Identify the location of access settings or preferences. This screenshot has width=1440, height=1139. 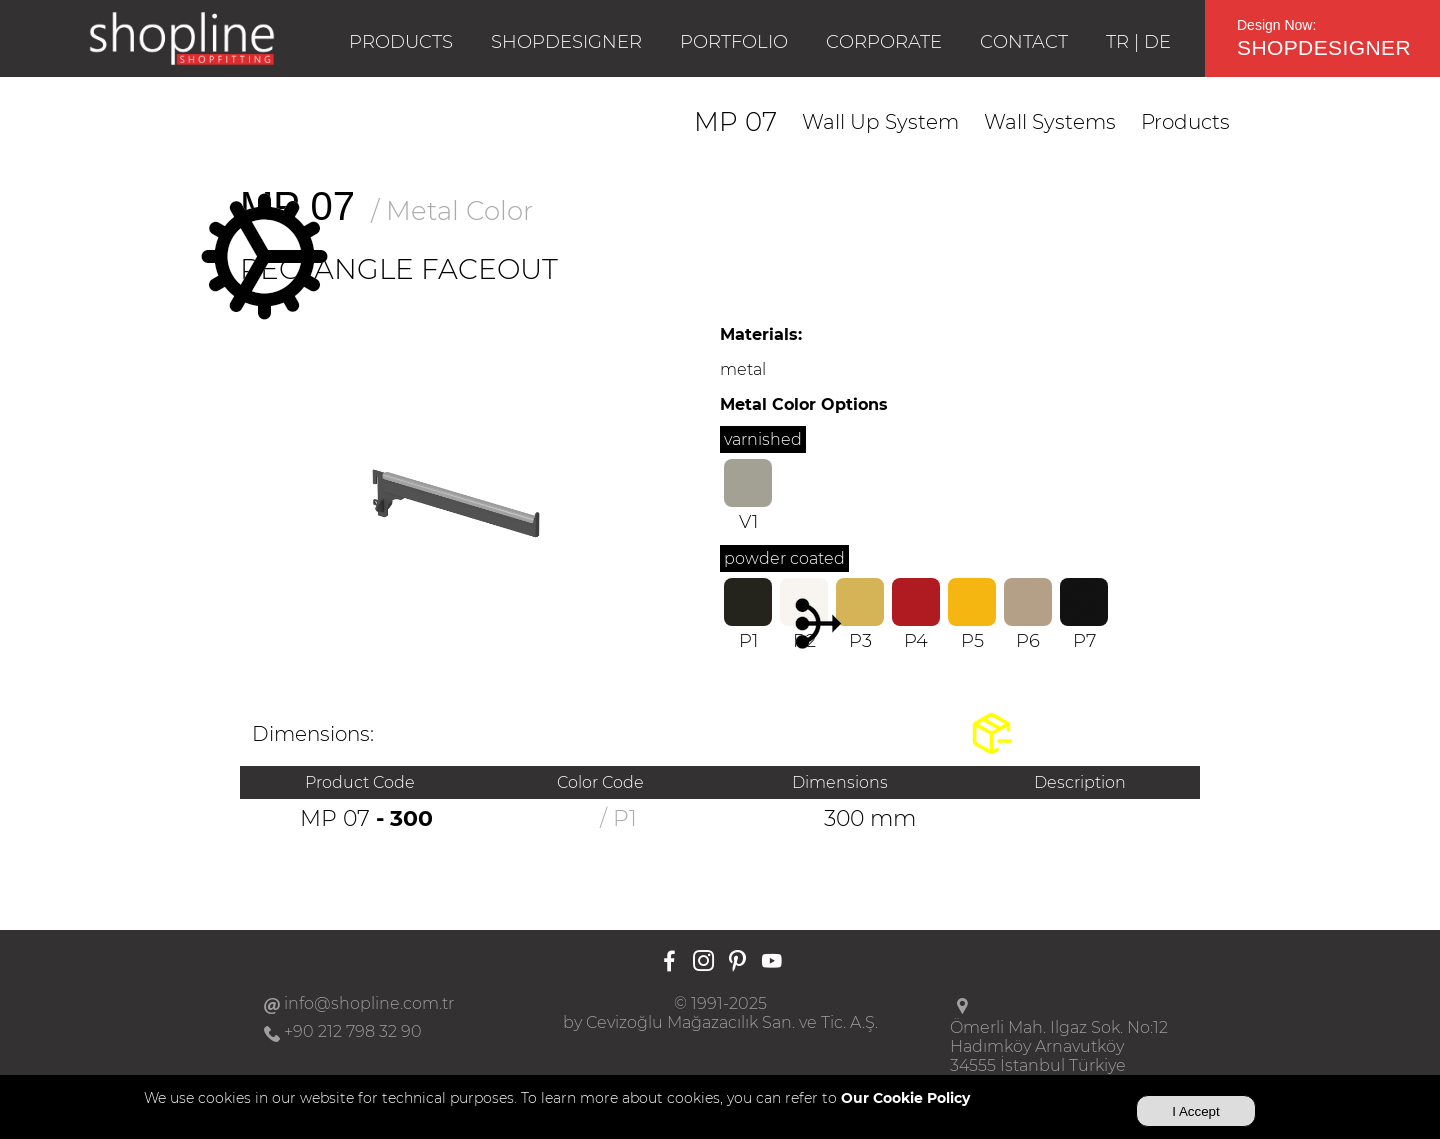
(264, 256).